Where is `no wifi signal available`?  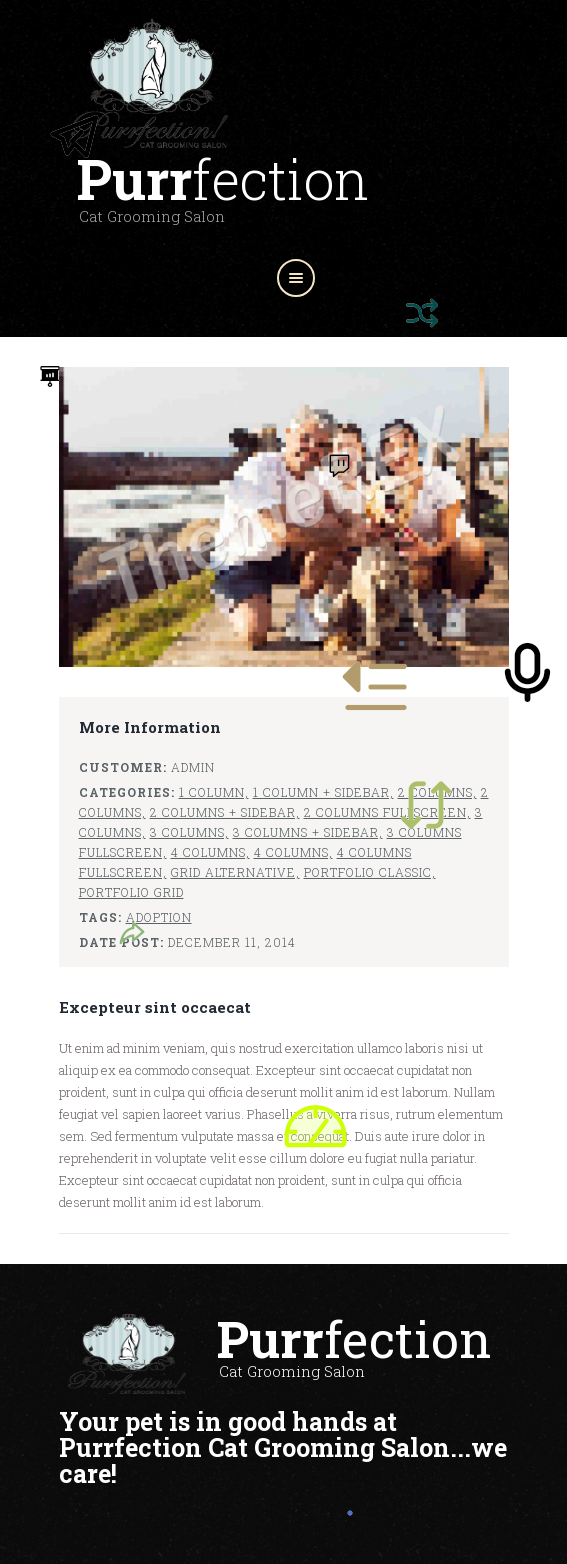
no wifi signal available is located at coordinates (350, 1499).